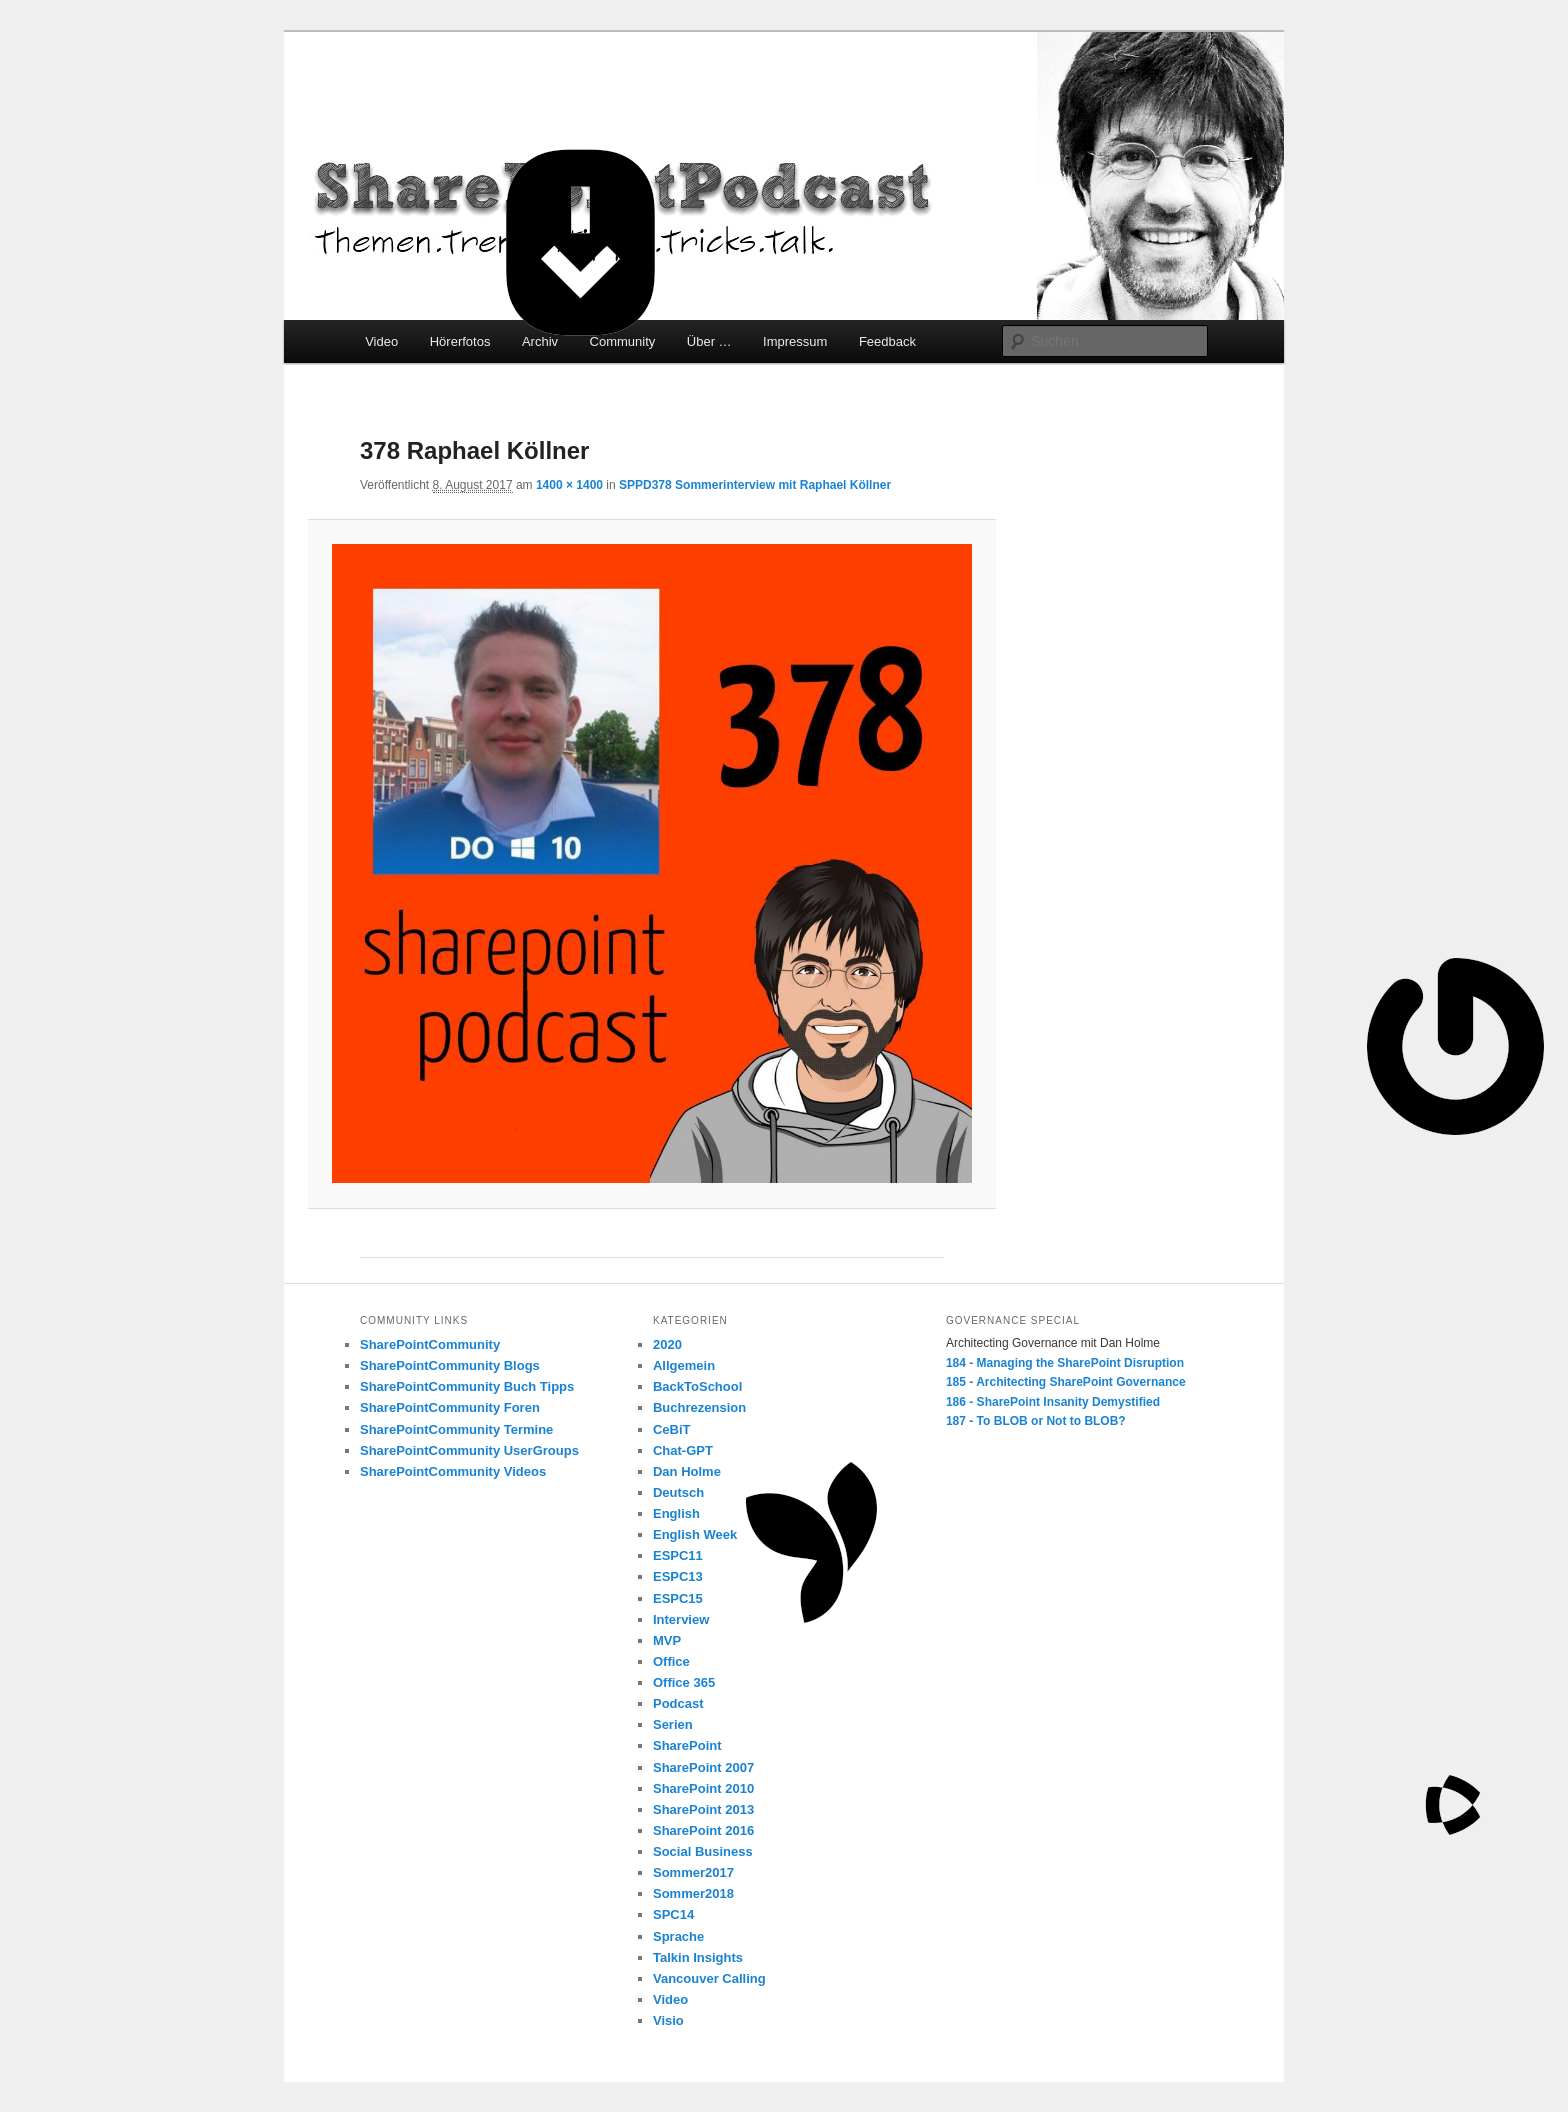 Image resolution: width=1568 pixels, height=2112 pixels. Describe the element at coordinates (580, 242) in the screenshot. I see `scroll to the bottom of the page` at that location.